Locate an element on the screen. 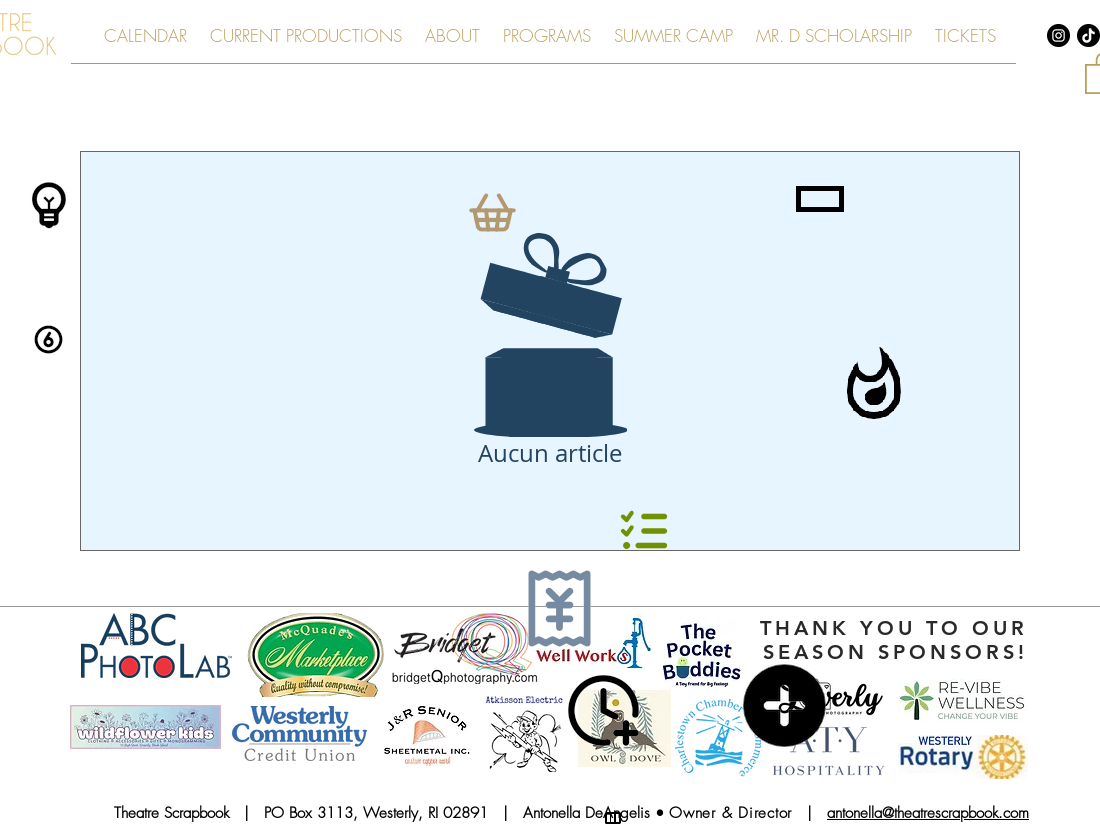 Image resolution: width=1100 pixels, height=833 pixels. view receipt or transaction in Japanese yen is located at coordinates (559, 608).